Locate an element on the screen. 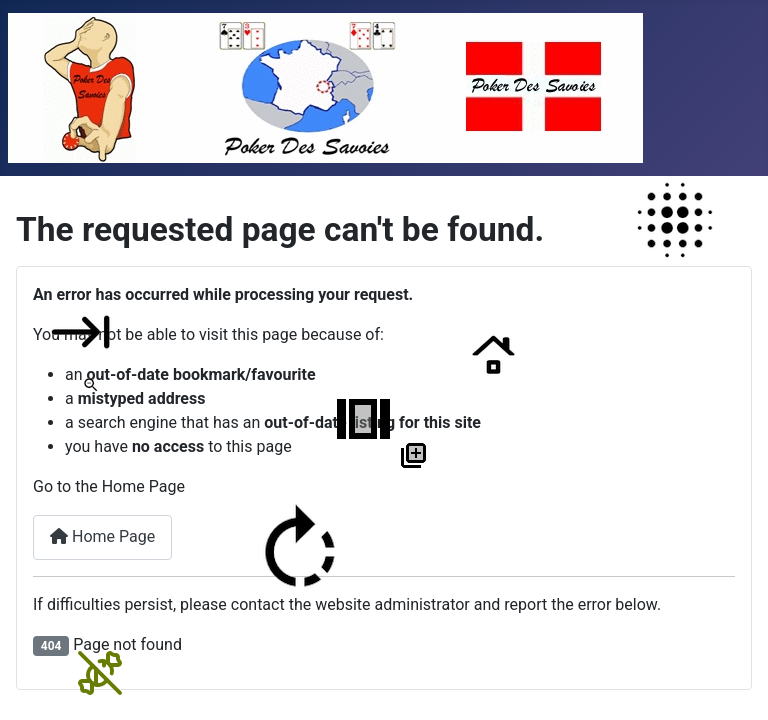 The width and height of the screenshot is (768, 720). zoom out of the current view is located at coordinates (91, 385).